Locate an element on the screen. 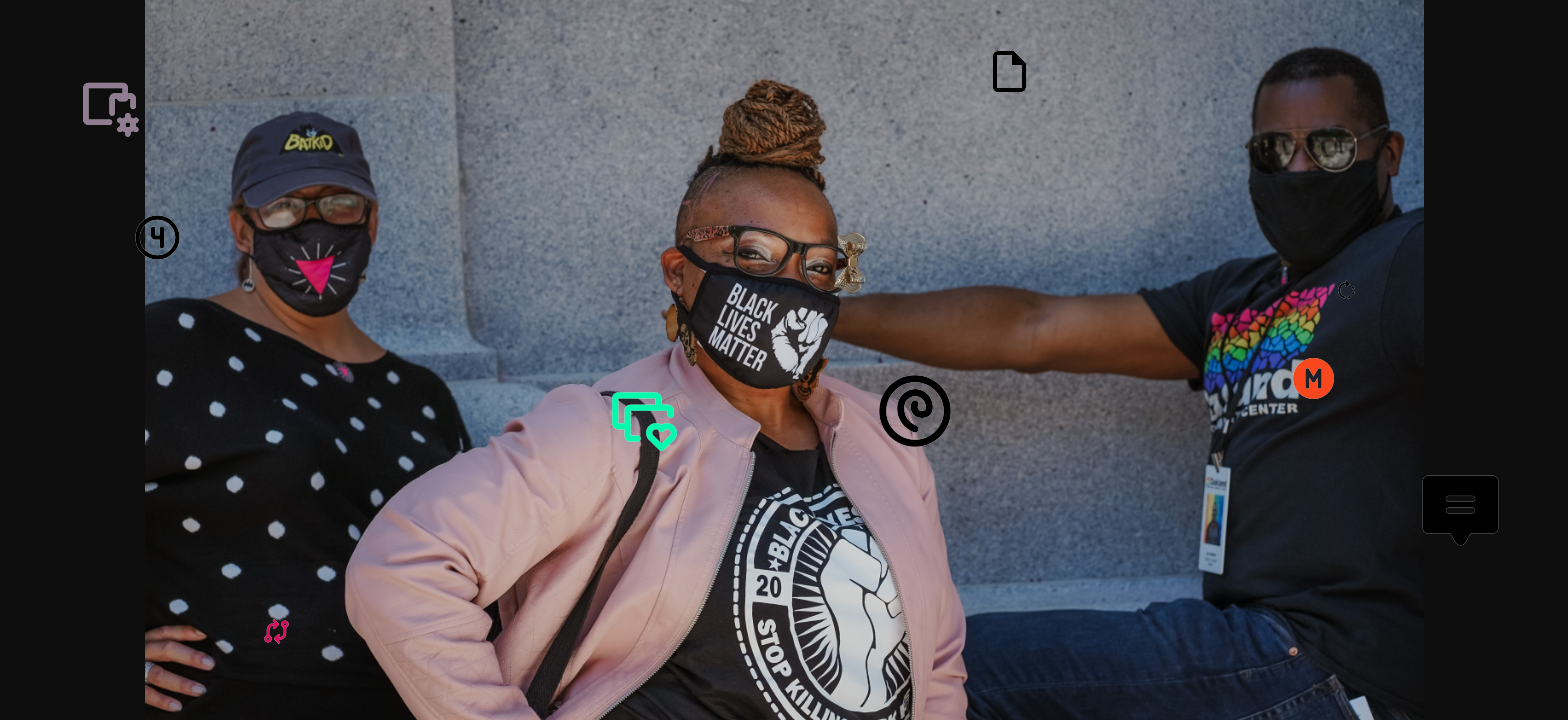  open chat or messaging is located at coordinates (1460, 507).